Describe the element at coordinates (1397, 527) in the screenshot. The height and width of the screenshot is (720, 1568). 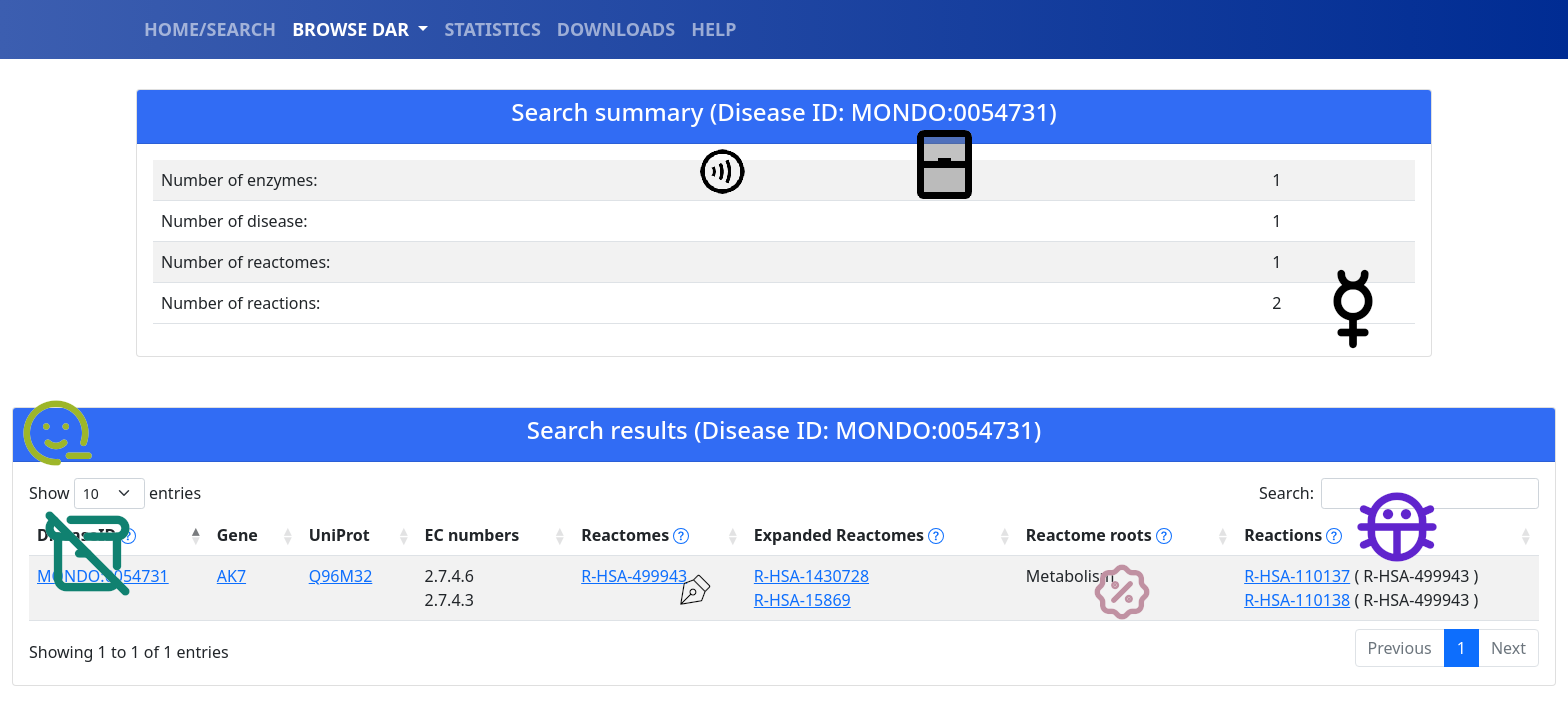
I see `report a bug or issue` at that location.